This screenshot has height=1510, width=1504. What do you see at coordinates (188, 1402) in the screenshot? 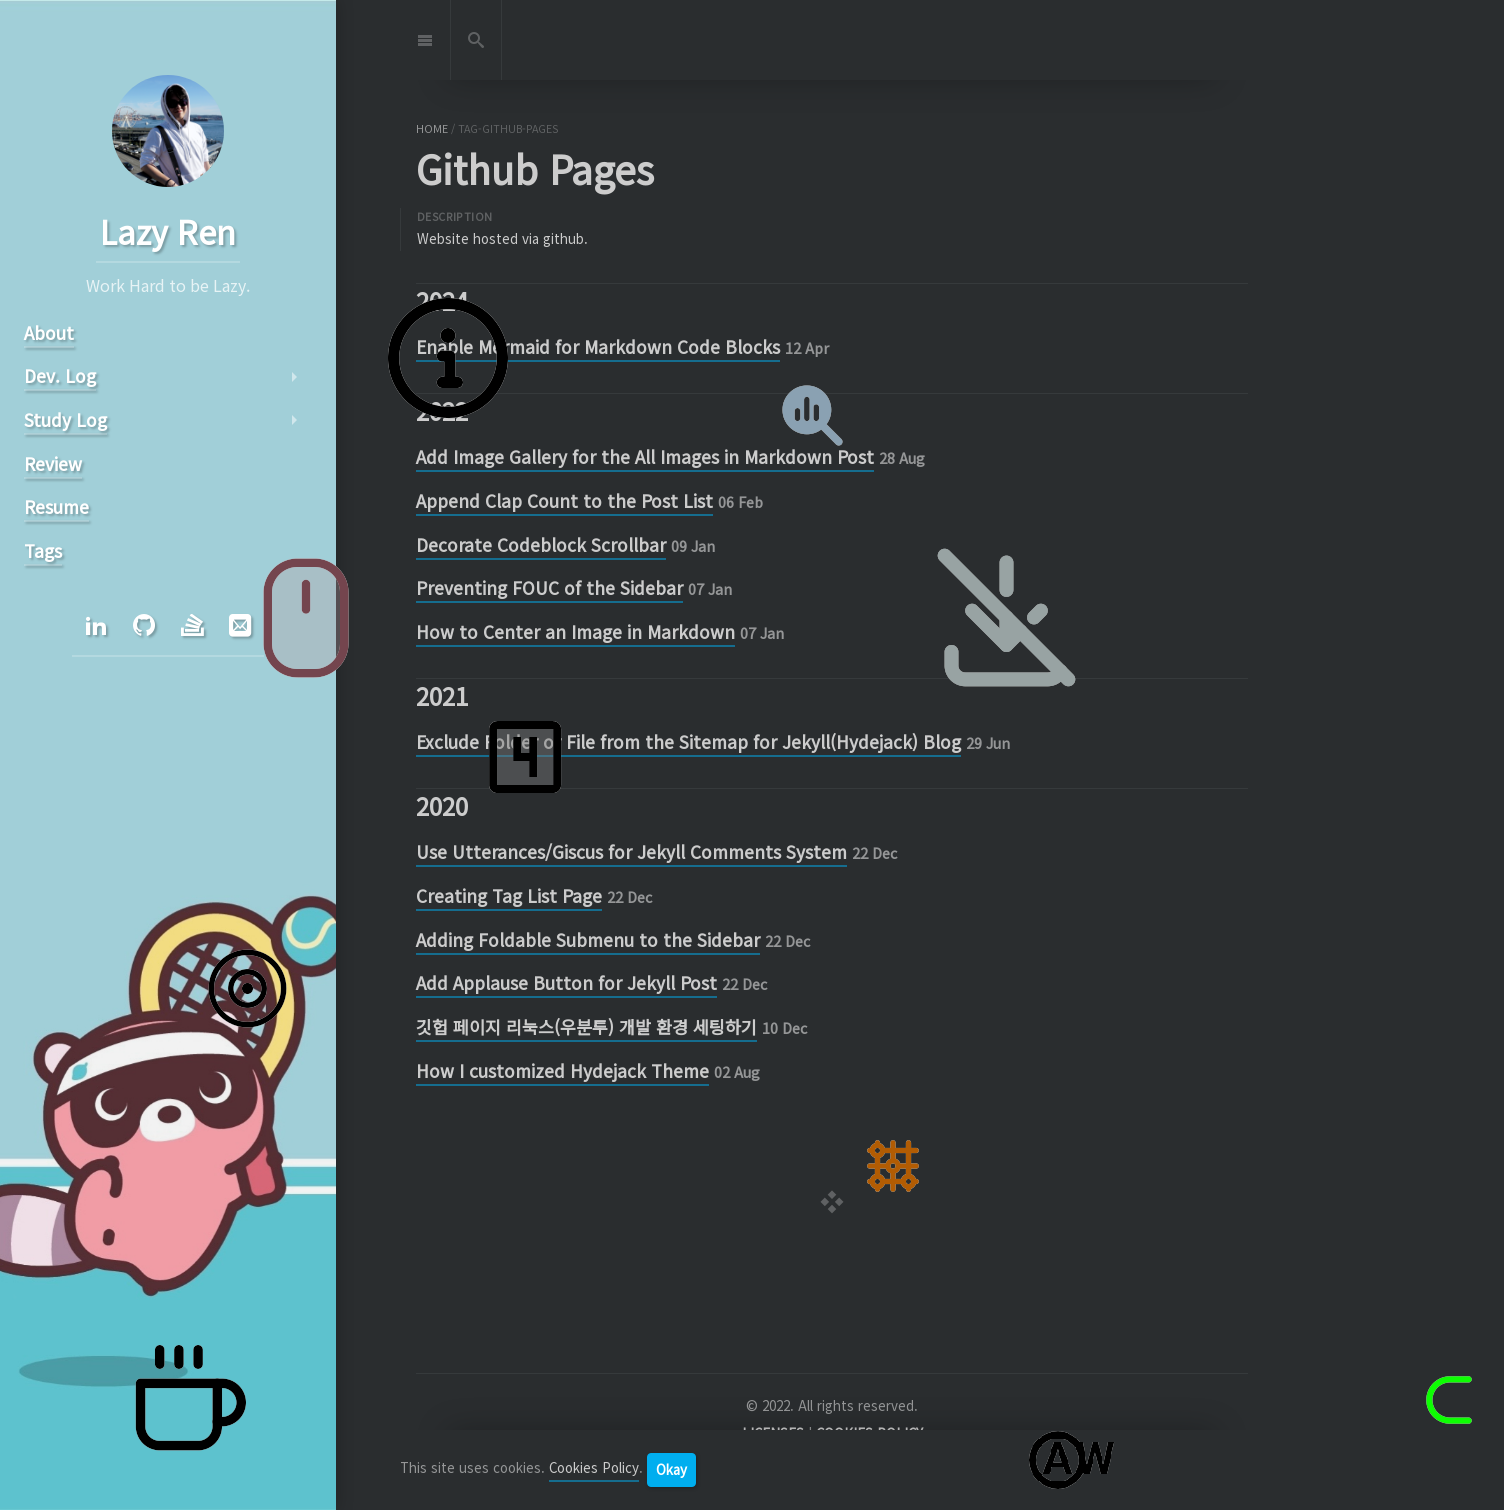
I see `find nearby coffee shops or cafes` at bounding box center [188, 1402].